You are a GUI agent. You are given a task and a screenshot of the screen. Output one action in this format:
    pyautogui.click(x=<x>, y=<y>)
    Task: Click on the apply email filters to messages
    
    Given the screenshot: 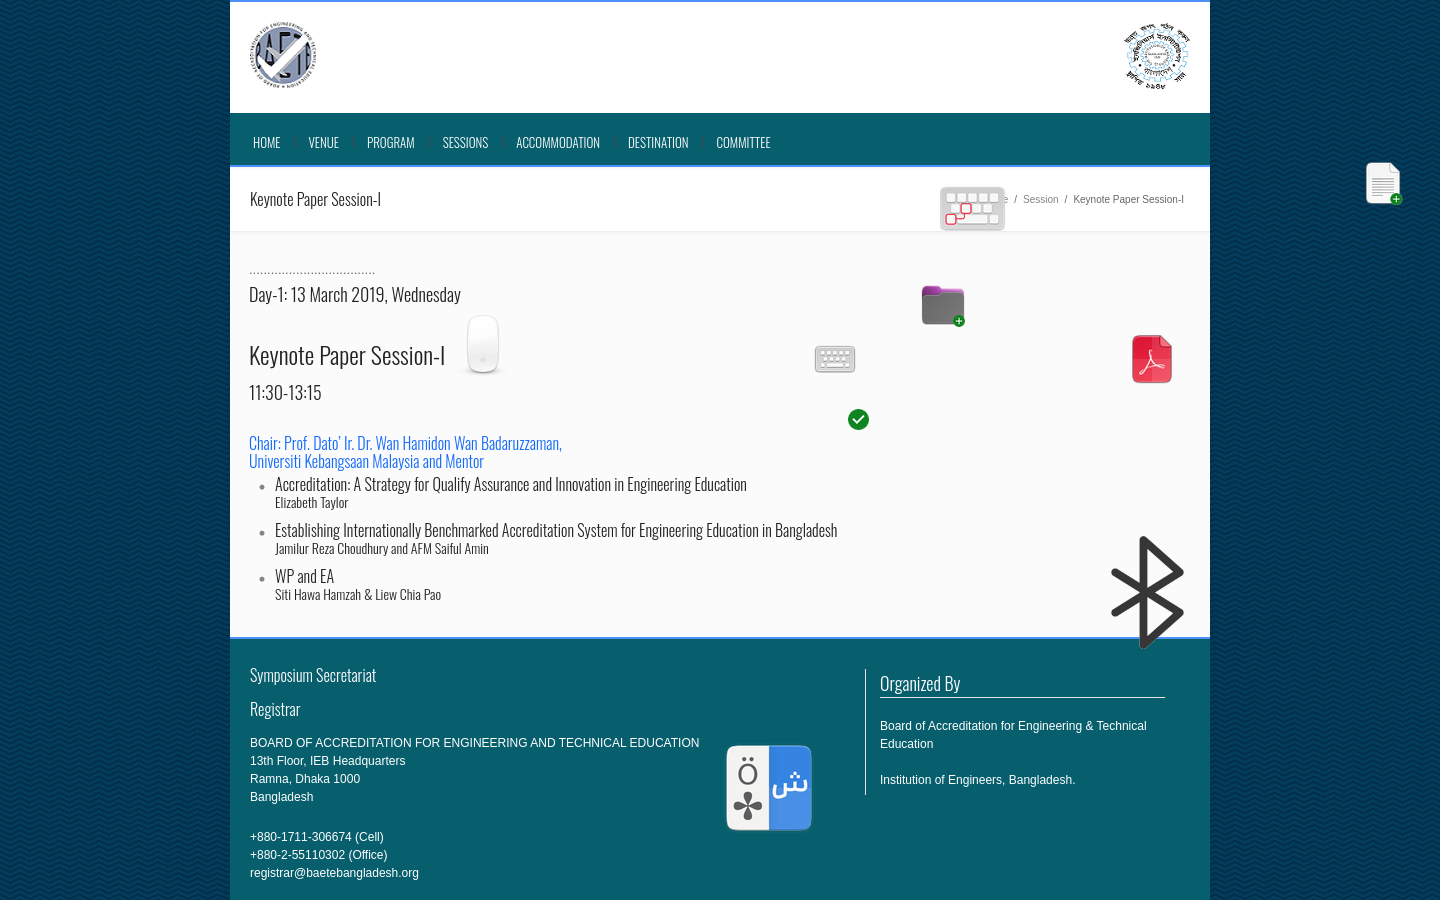 What is the action you would take?
    pyautogui.click(x=858, y=419)
    